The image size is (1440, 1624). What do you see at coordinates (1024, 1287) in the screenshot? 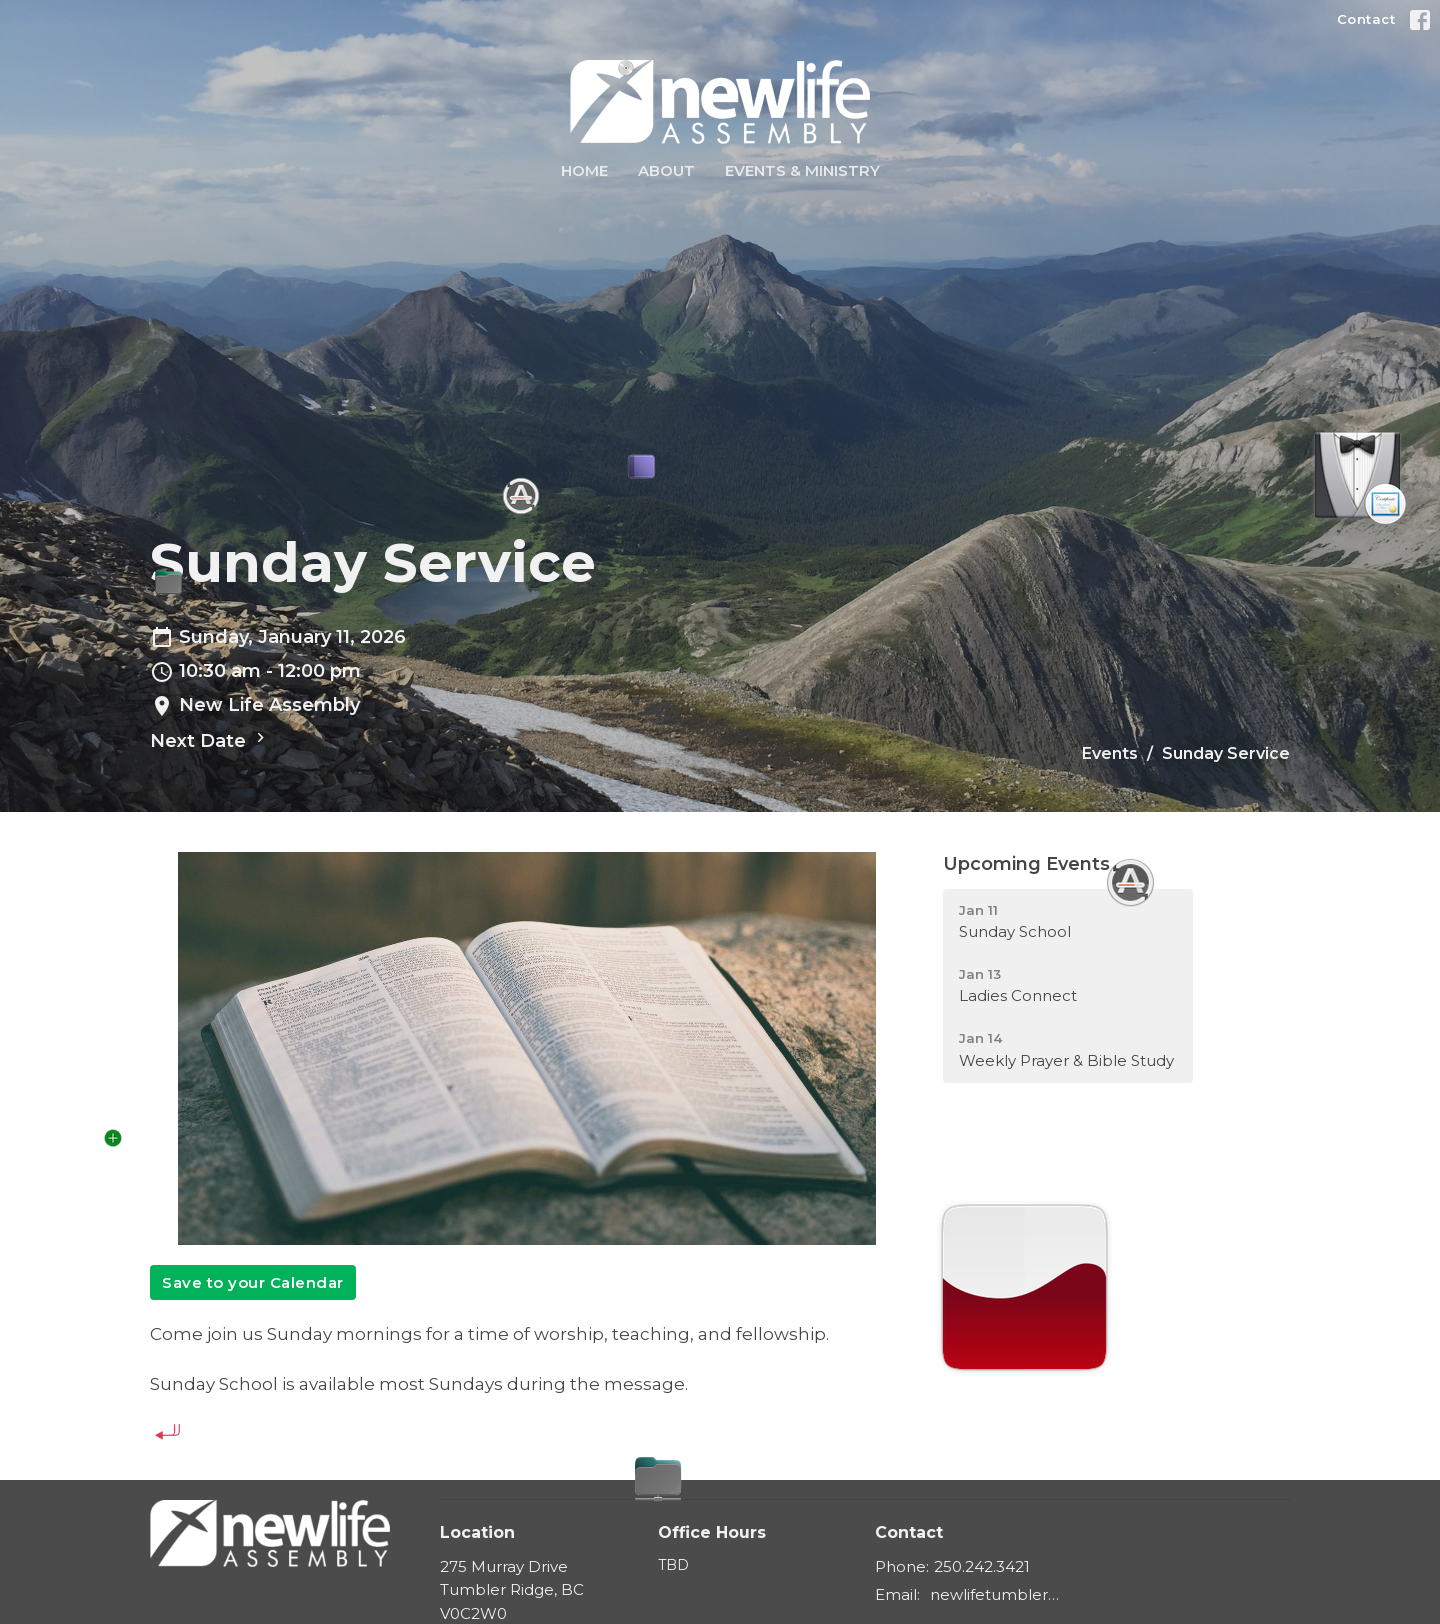
I see `open wine application for running windows programs` at bounding box center [1024, 1287].